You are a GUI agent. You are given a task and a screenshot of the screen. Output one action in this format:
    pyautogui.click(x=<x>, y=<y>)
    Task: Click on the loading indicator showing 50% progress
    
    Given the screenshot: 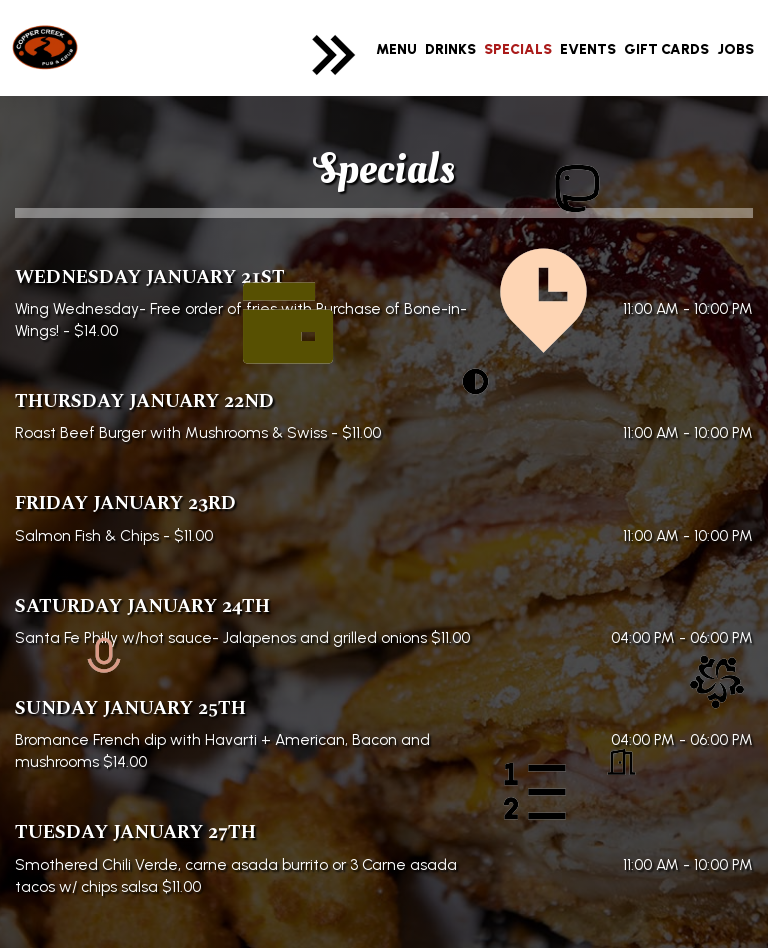 What is the action you would take?
    pyautogui.click(x=475, y=381)
    